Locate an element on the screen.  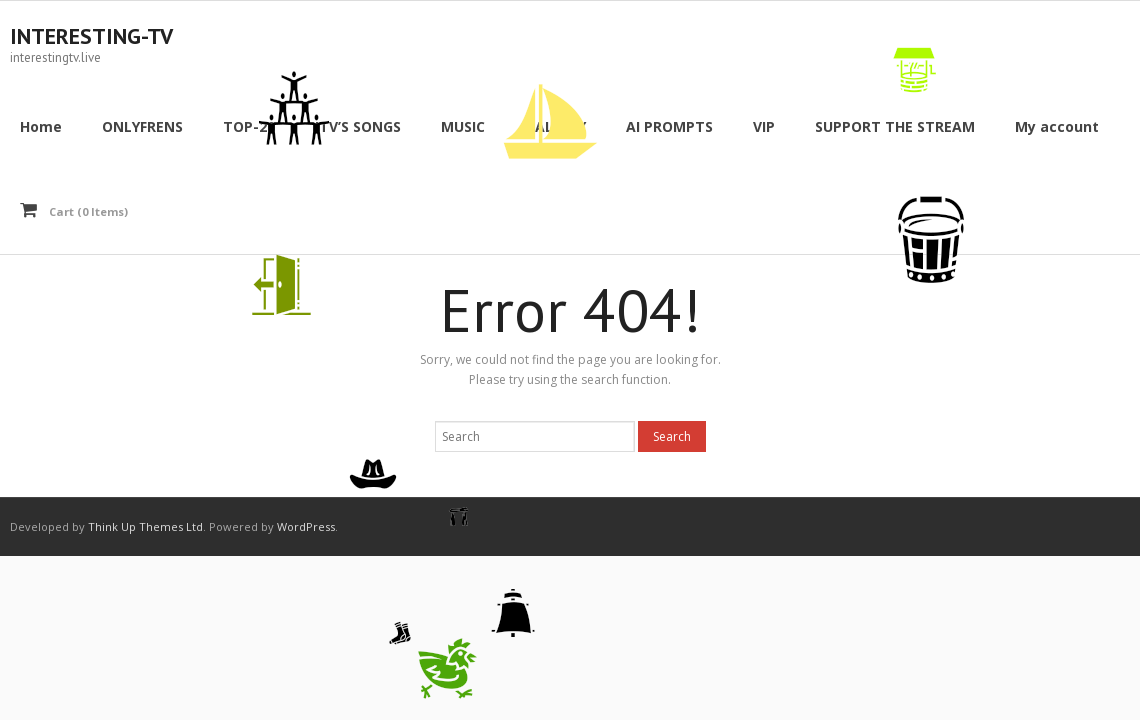
access water or resource collection point is located at coordinates (914, 70).